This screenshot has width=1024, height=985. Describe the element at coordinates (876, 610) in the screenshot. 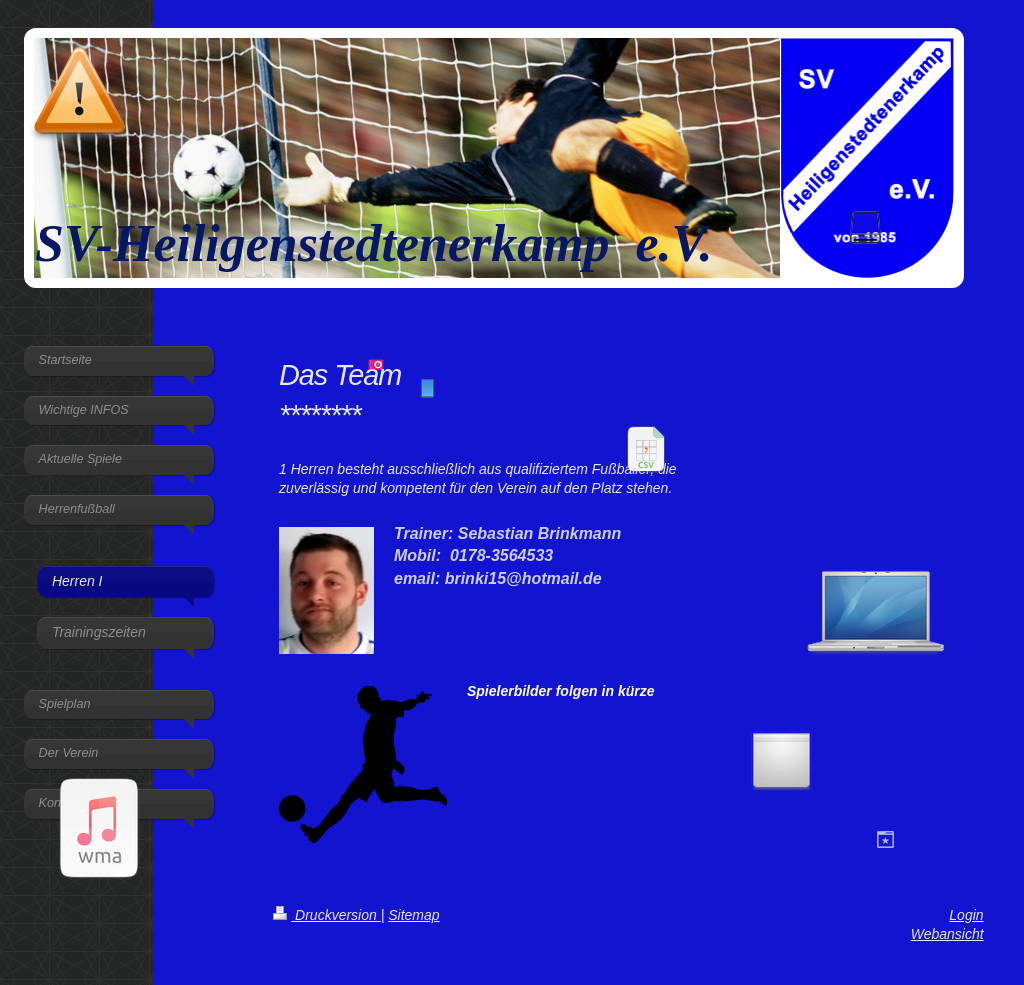

I see `represents a macbook pro device in system settings` at that location.